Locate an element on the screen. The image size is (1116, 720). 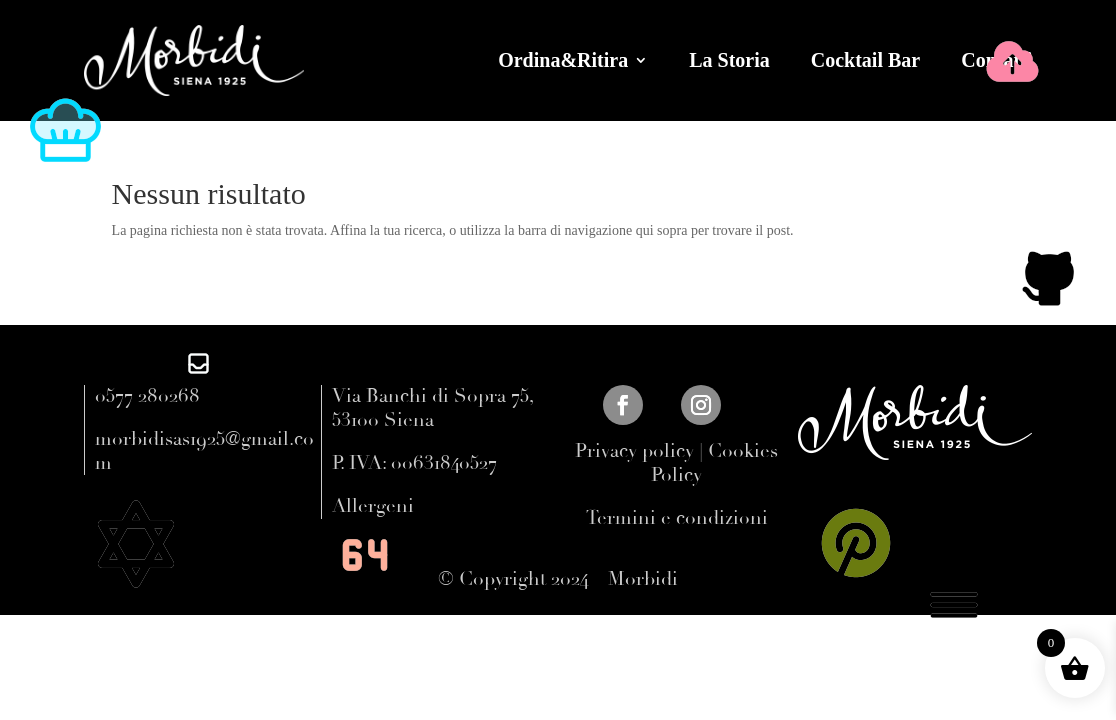
upload file to cloud storage is located at coordinates (1012, 61).